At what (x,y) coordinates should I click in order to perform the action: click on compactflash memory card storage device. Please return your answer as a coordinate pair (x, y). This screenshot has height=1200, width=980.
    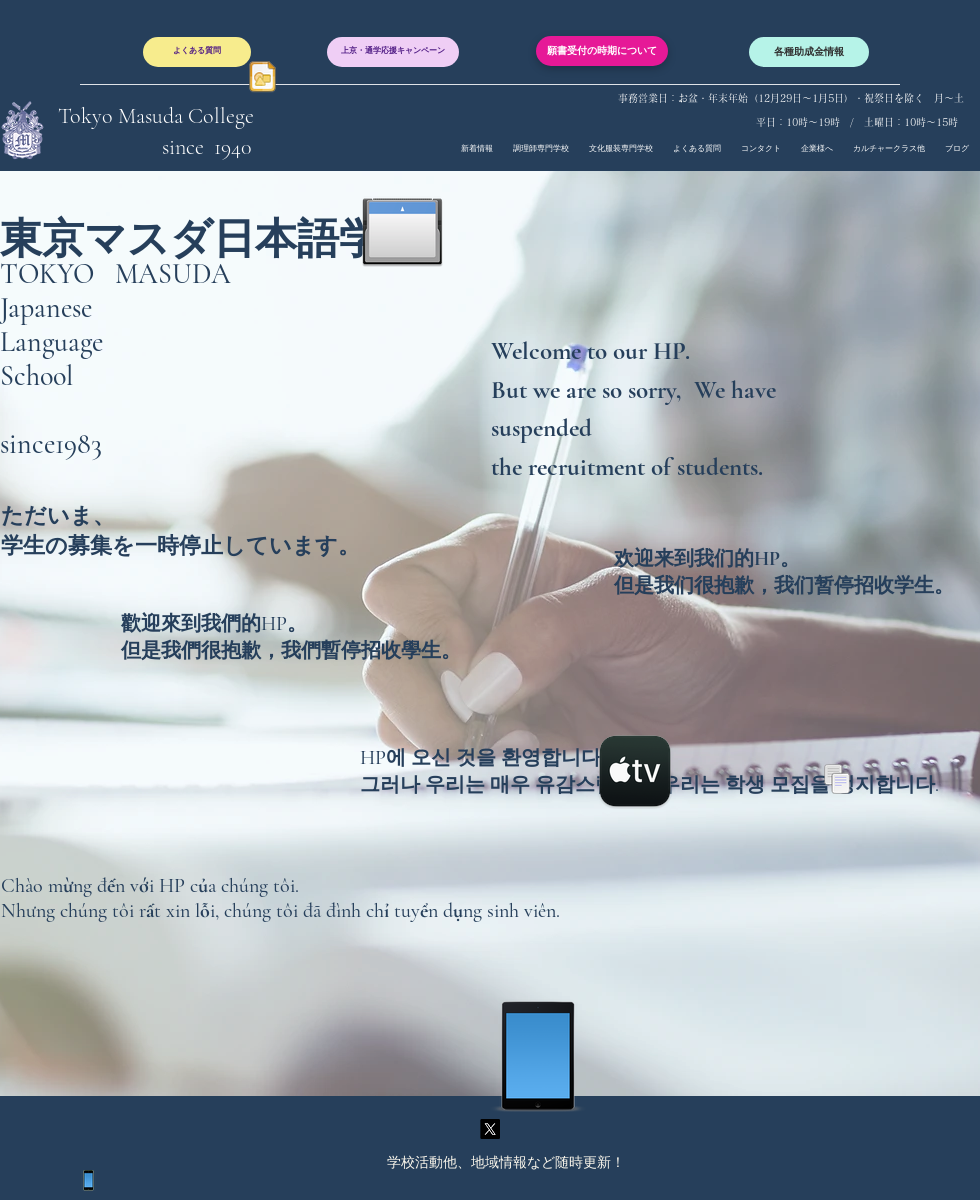
    Looking at the image, I should click on (402, 230).